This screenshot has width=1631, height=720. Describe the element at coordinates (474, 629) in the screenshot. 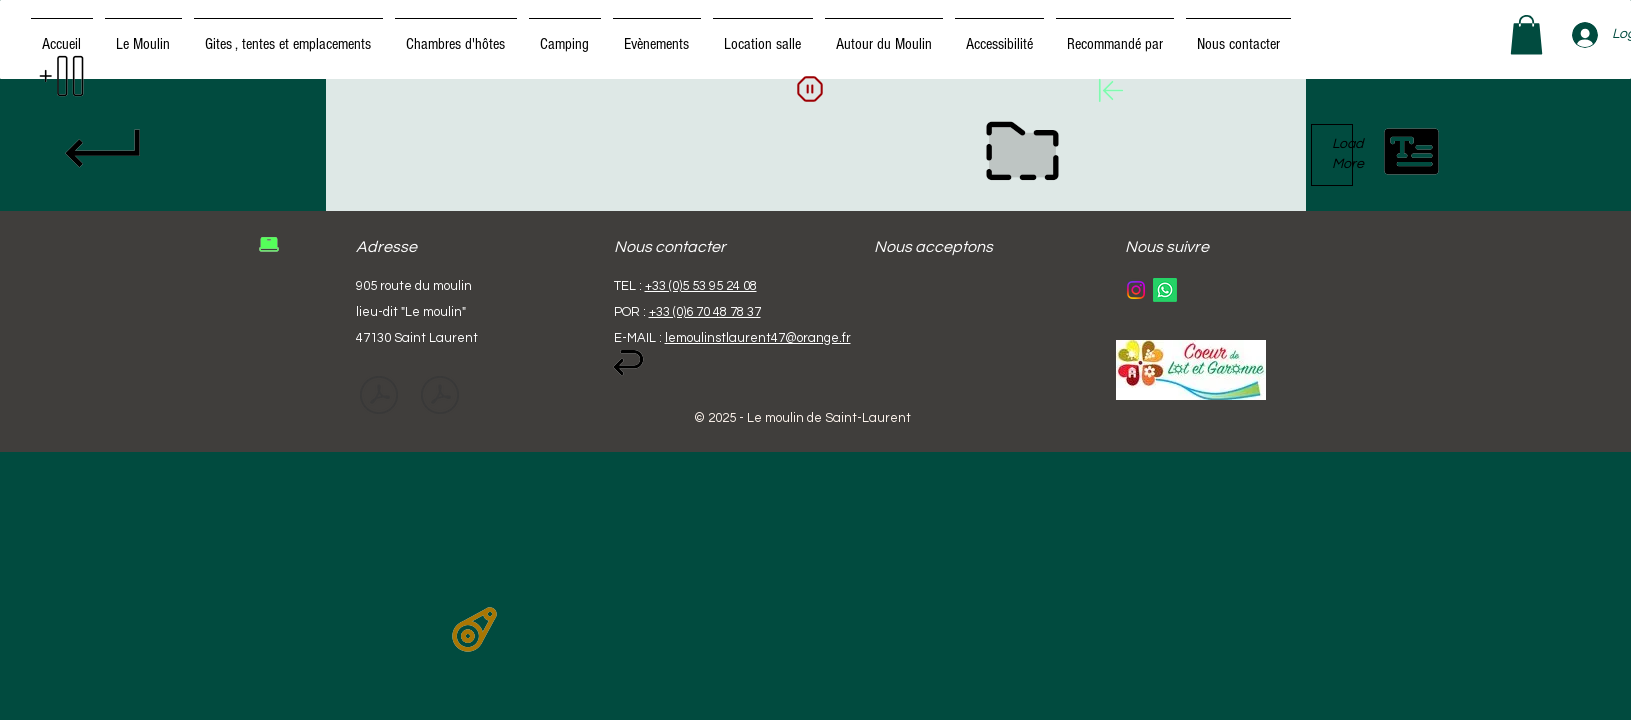

I see `view digital assets or resources` at that location.